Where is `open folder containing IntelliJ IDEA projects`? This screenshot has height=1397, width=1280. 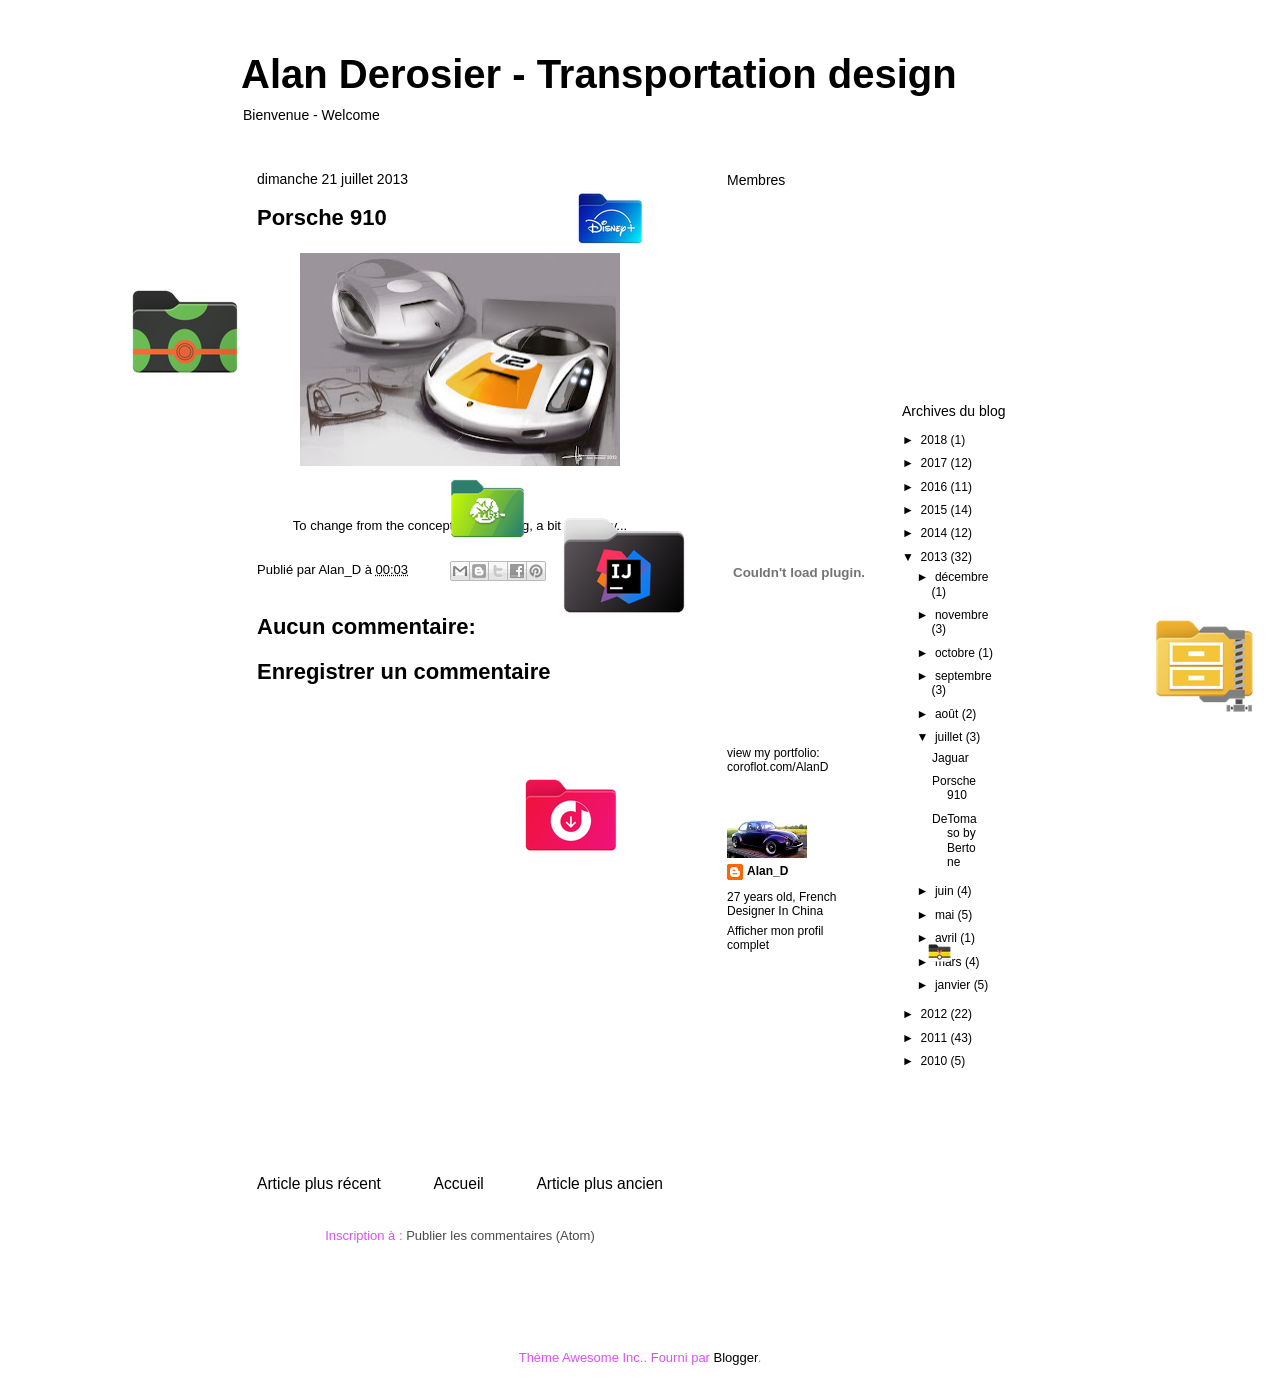
open folder containing IntelliJ IDEA projects is located at coordinates (623, 568).